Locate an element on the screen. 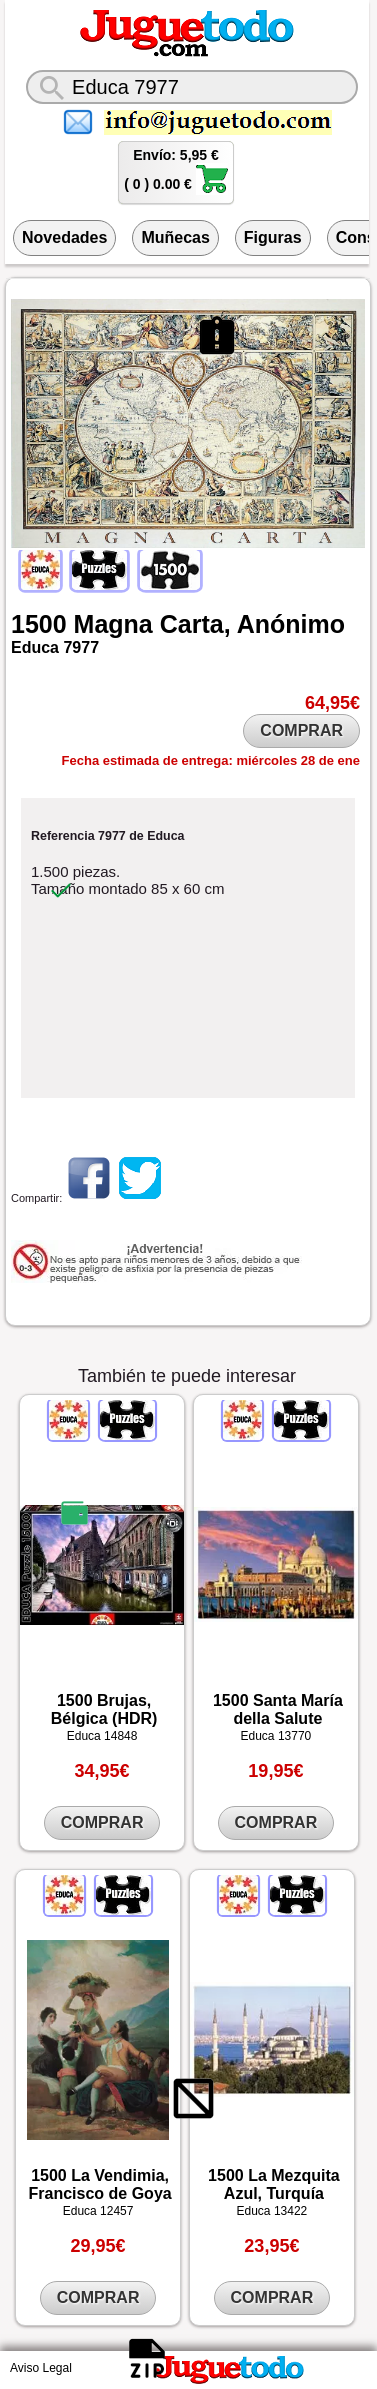 Image resolution: width=377 pixels, height=2389 pixels. placeholder for missing or unavailable content is located at coordinates (193, 2098).